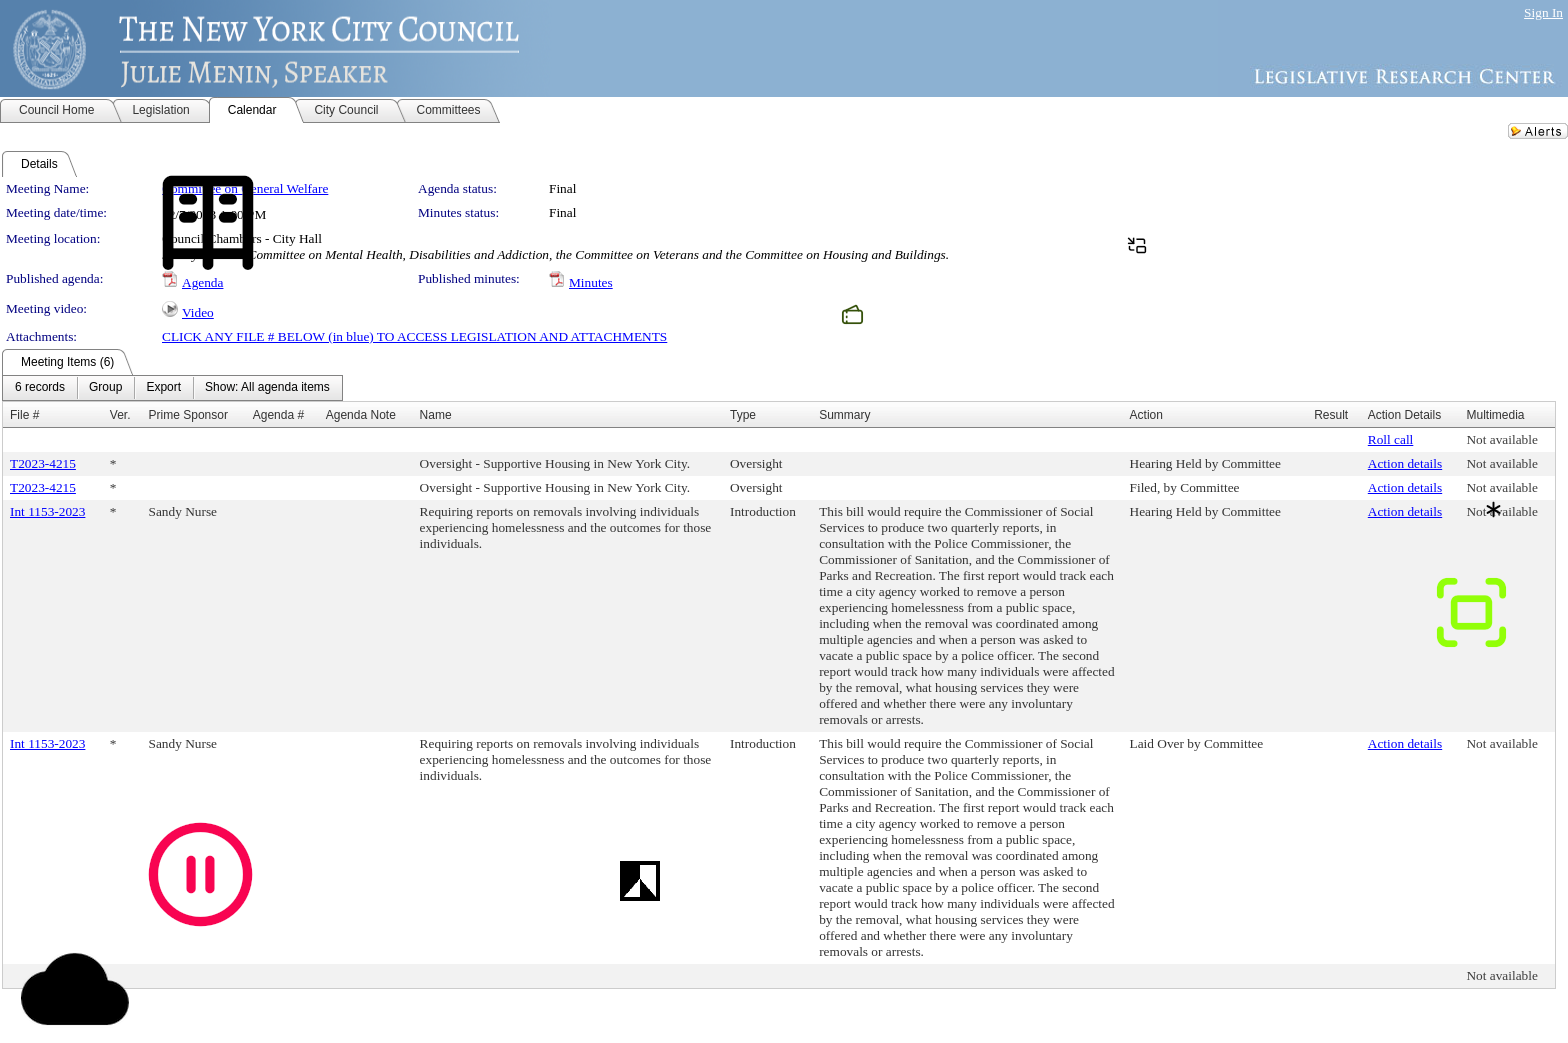 The height and width of the screenshot is (1043, 1568). I want to click on access storage lockers, so click(208, 221).